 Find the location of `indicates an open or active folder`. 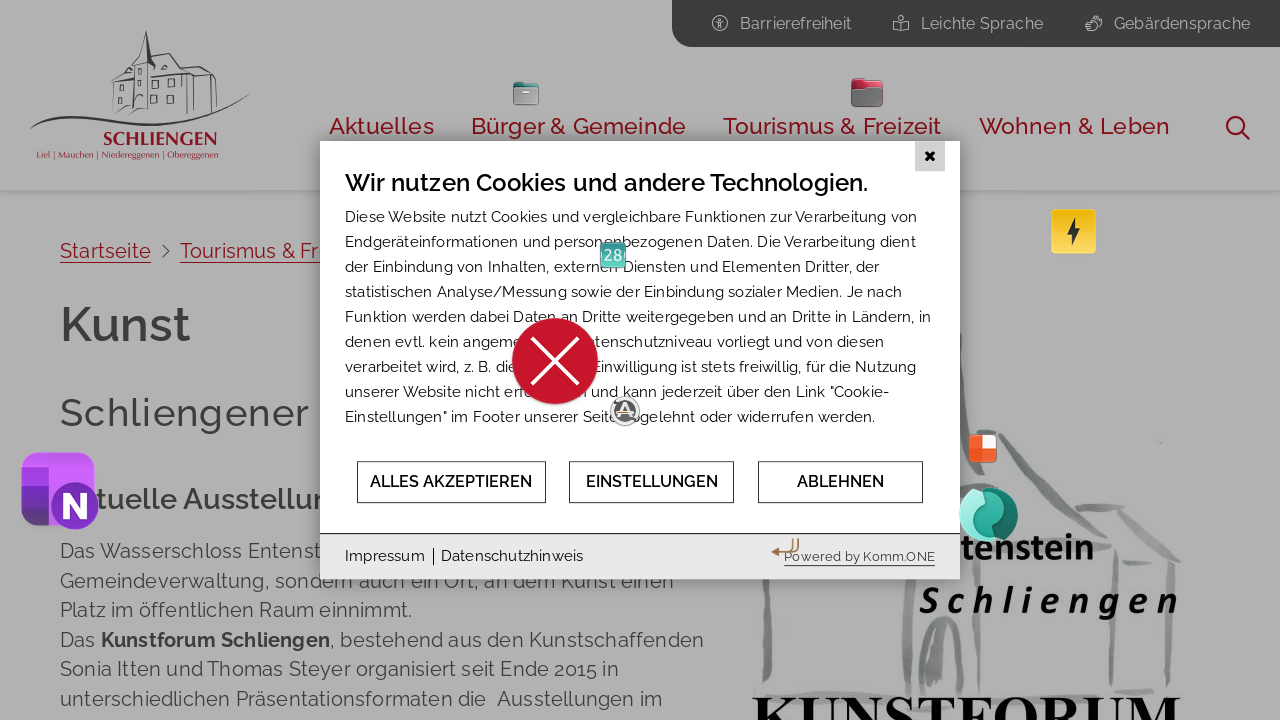

indicates an open or active folder is located at coordinates (867, 92).